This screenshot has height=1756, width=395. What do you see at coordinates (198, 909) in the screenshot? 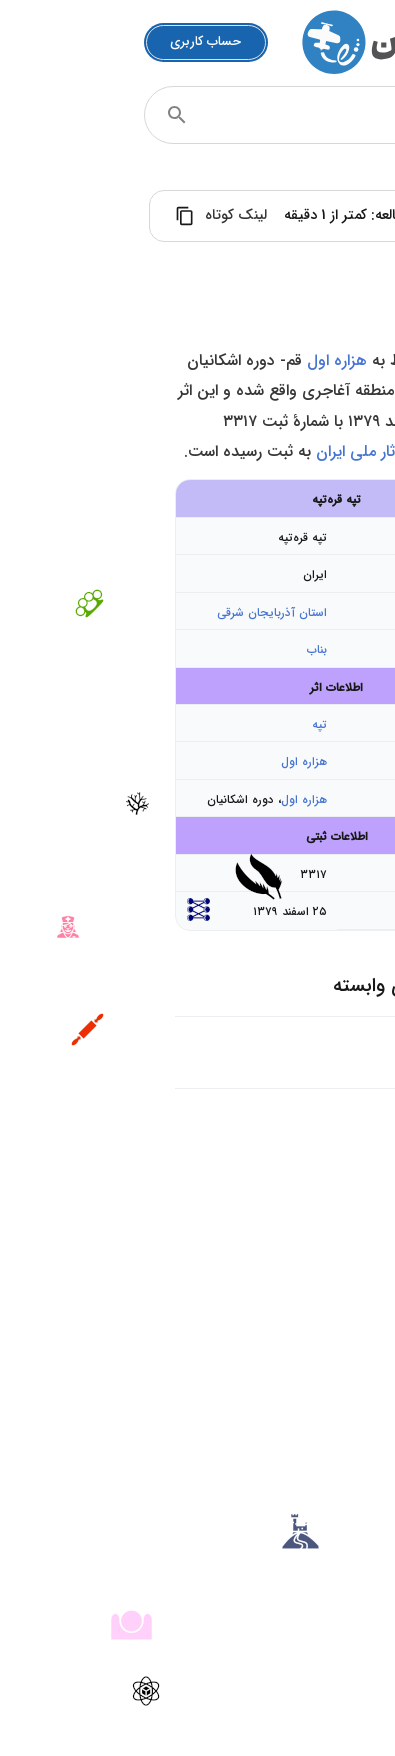
I see `neural network or machine learning feature` at bounding box center [198, 909].